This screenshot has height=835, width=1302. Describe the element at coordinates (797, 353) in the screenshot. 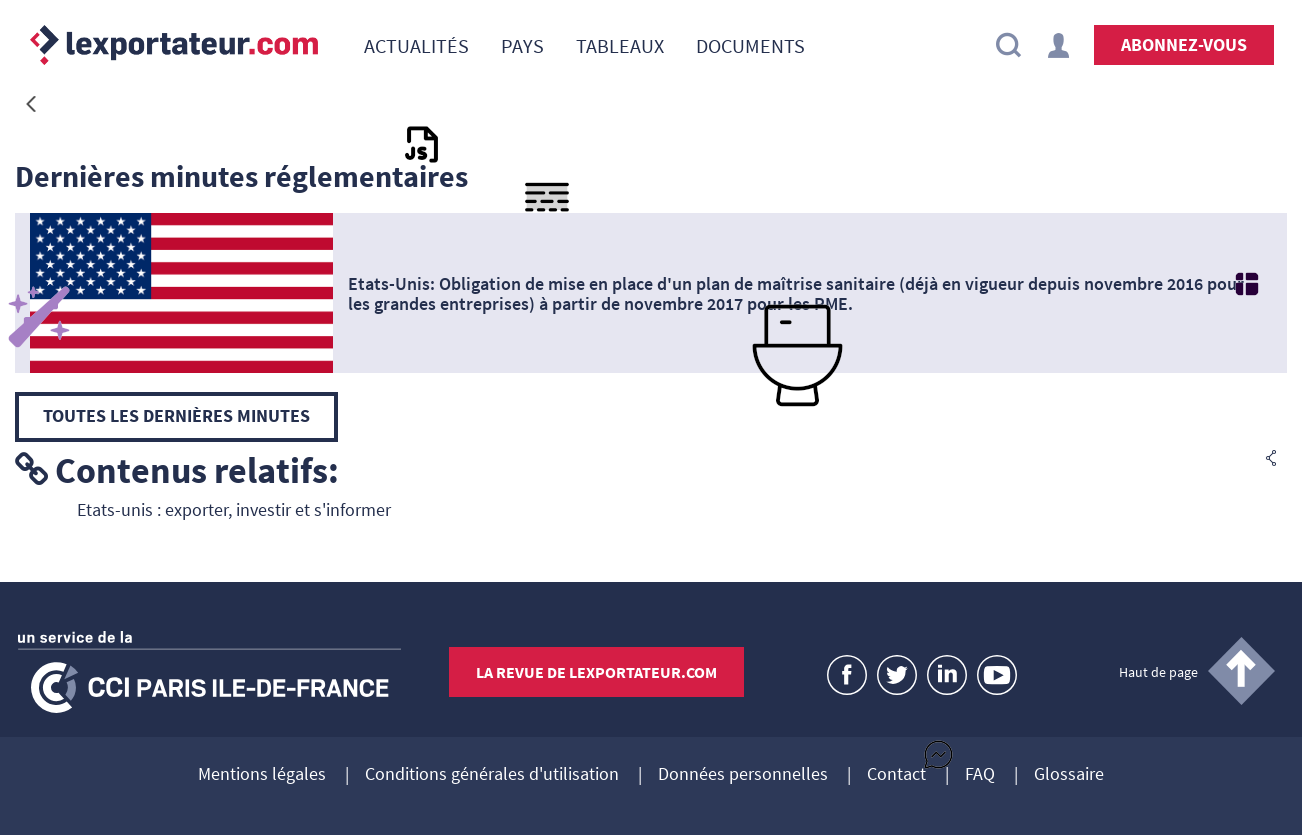

I see `locate nearby restrooms` at that location.